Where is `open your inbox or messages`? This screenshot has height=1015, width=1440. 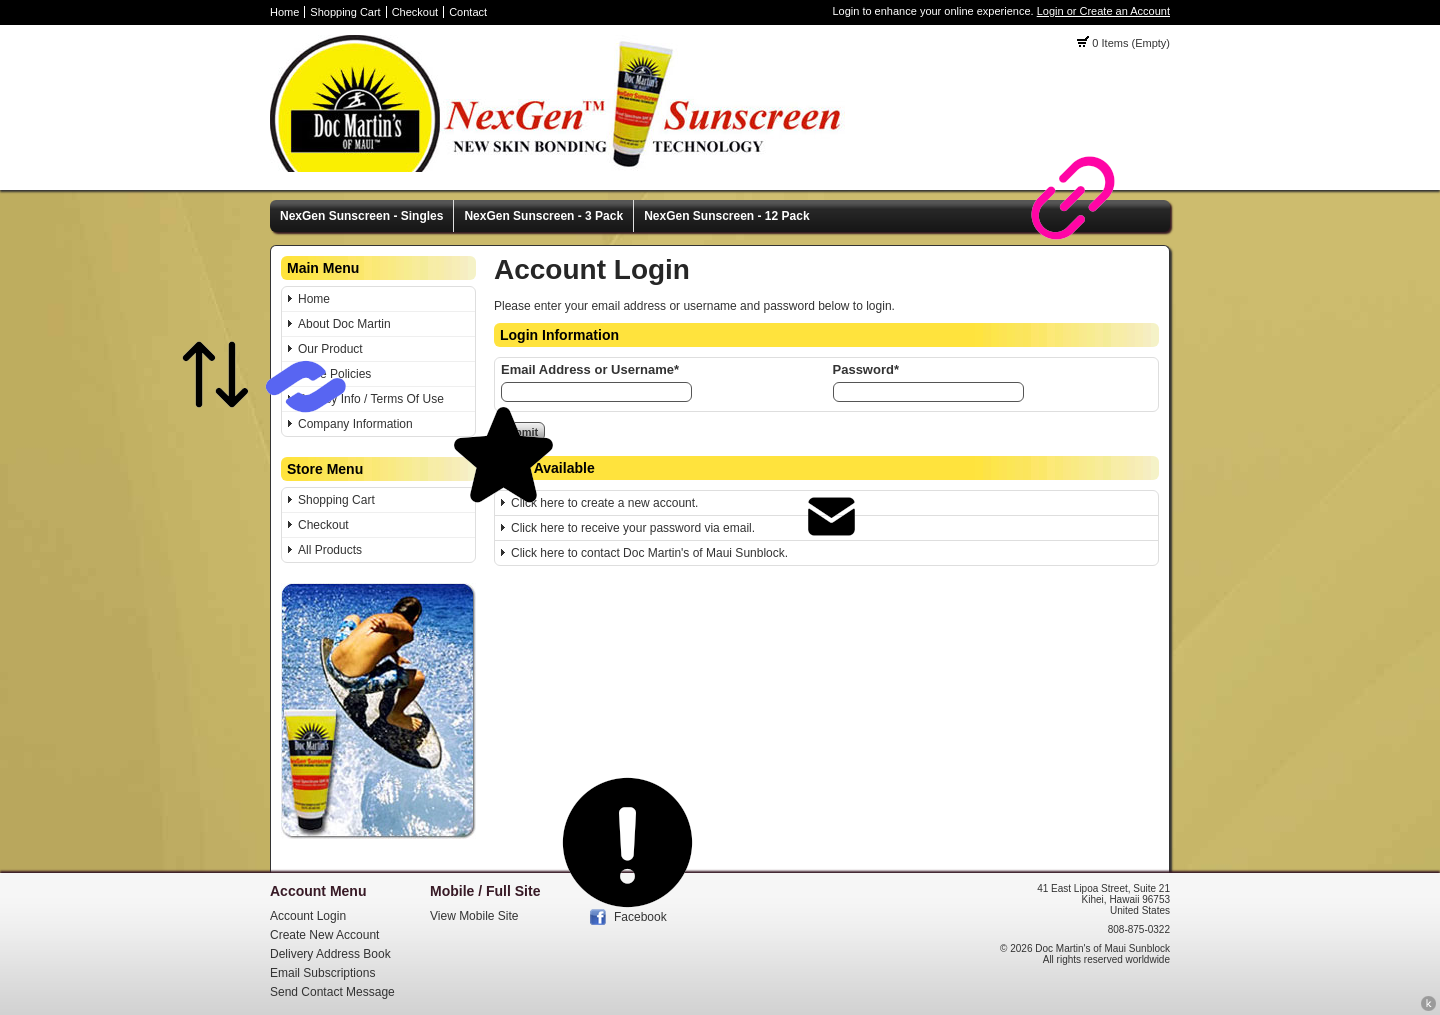 open your inbox or messages is located at coordinates (831, 516).